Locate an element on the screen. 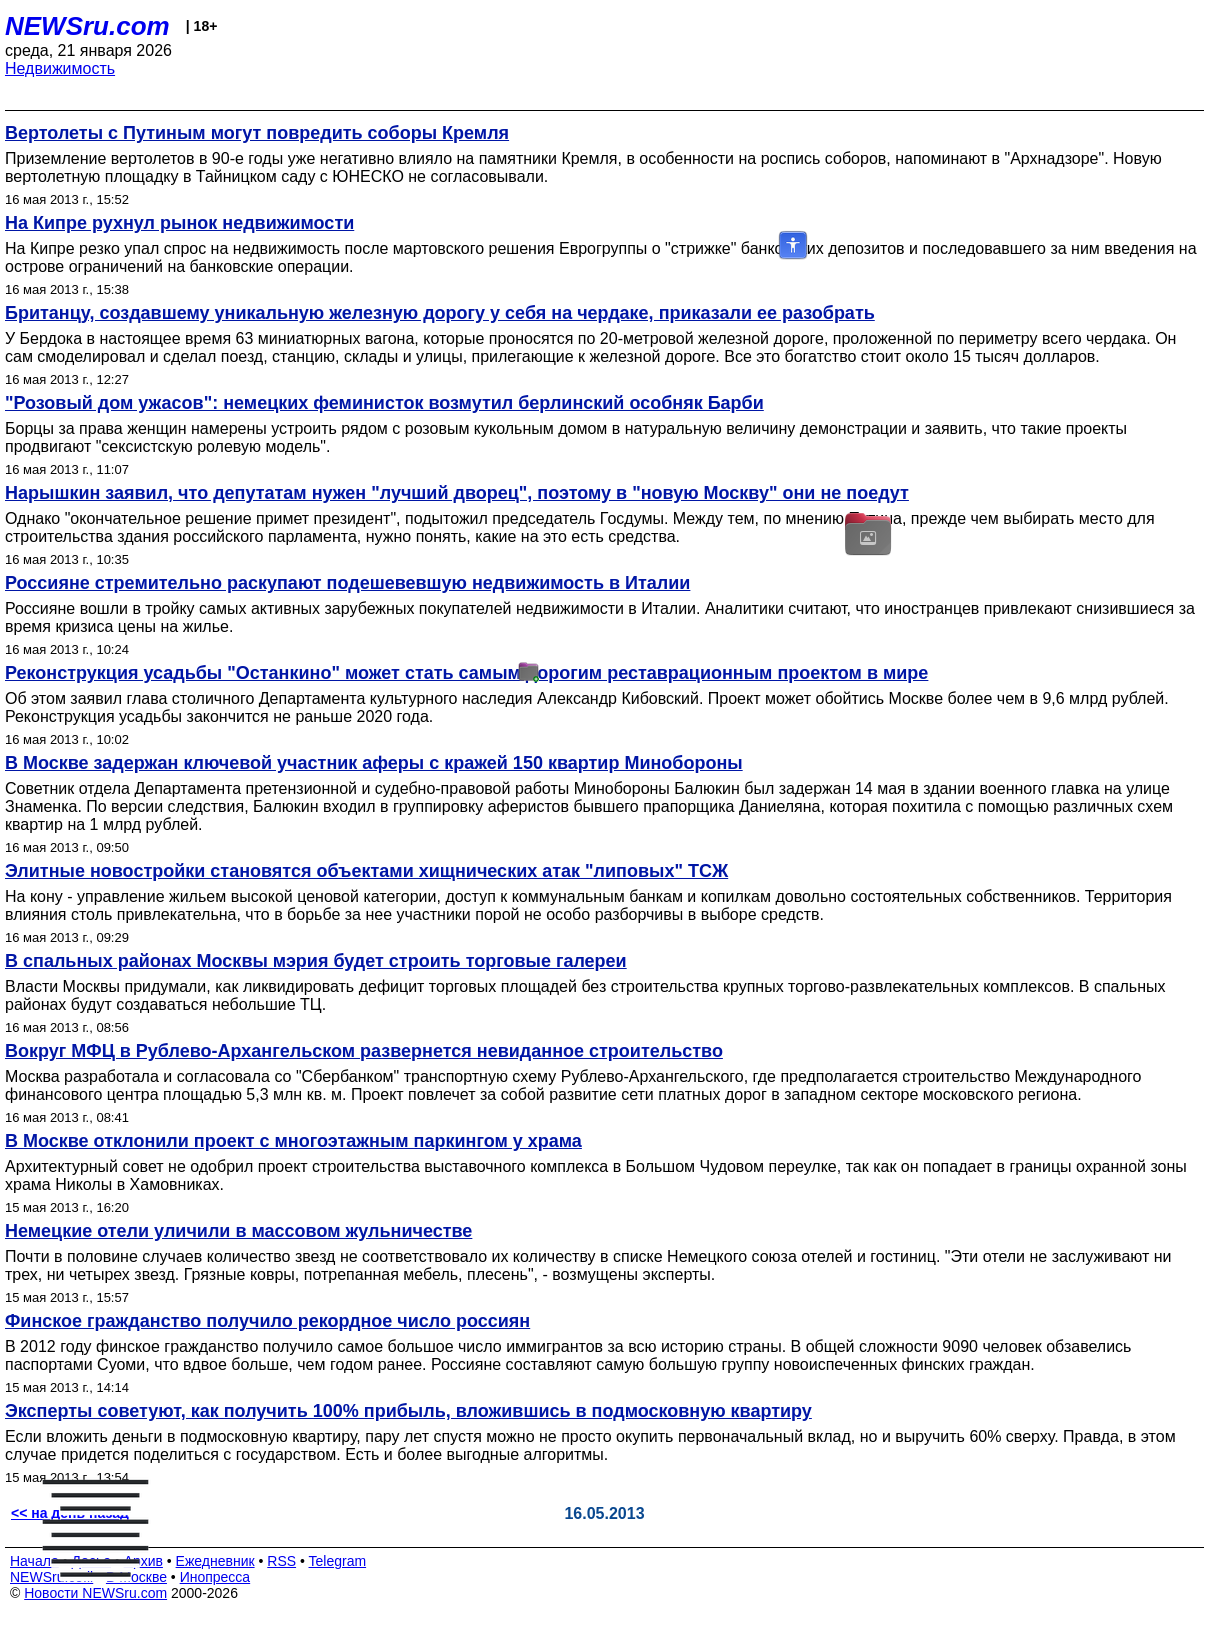  open accessibility settings is located at coordinates (793, 245).